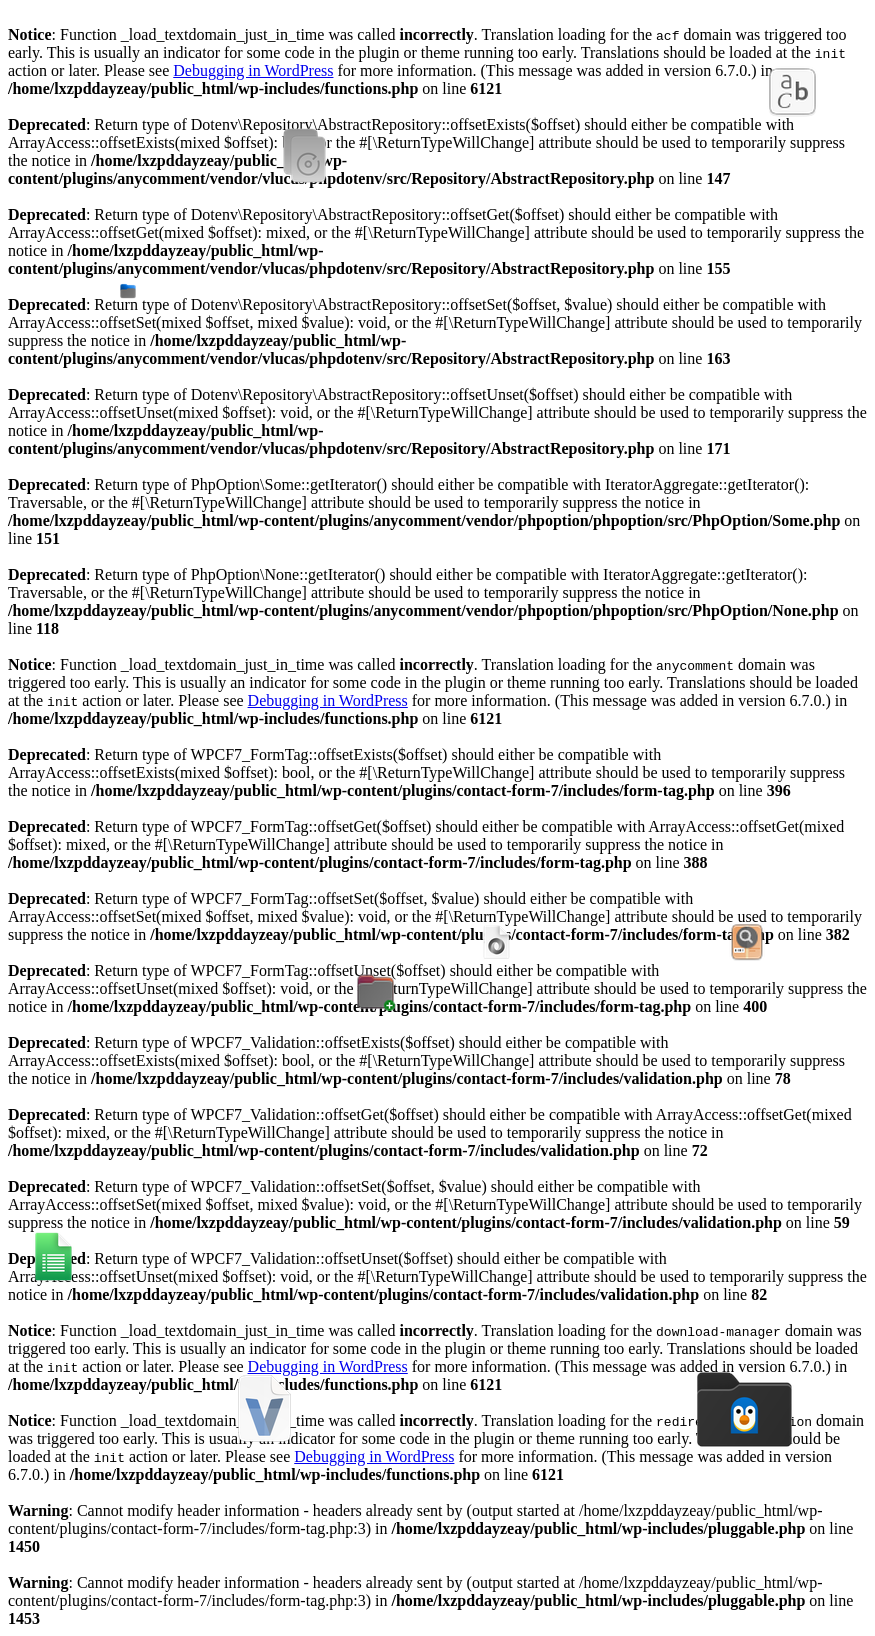 The width and height of the screenshot is (875, 1636). I want to click on open windows subsystem for linux files, so click(744, 1412).